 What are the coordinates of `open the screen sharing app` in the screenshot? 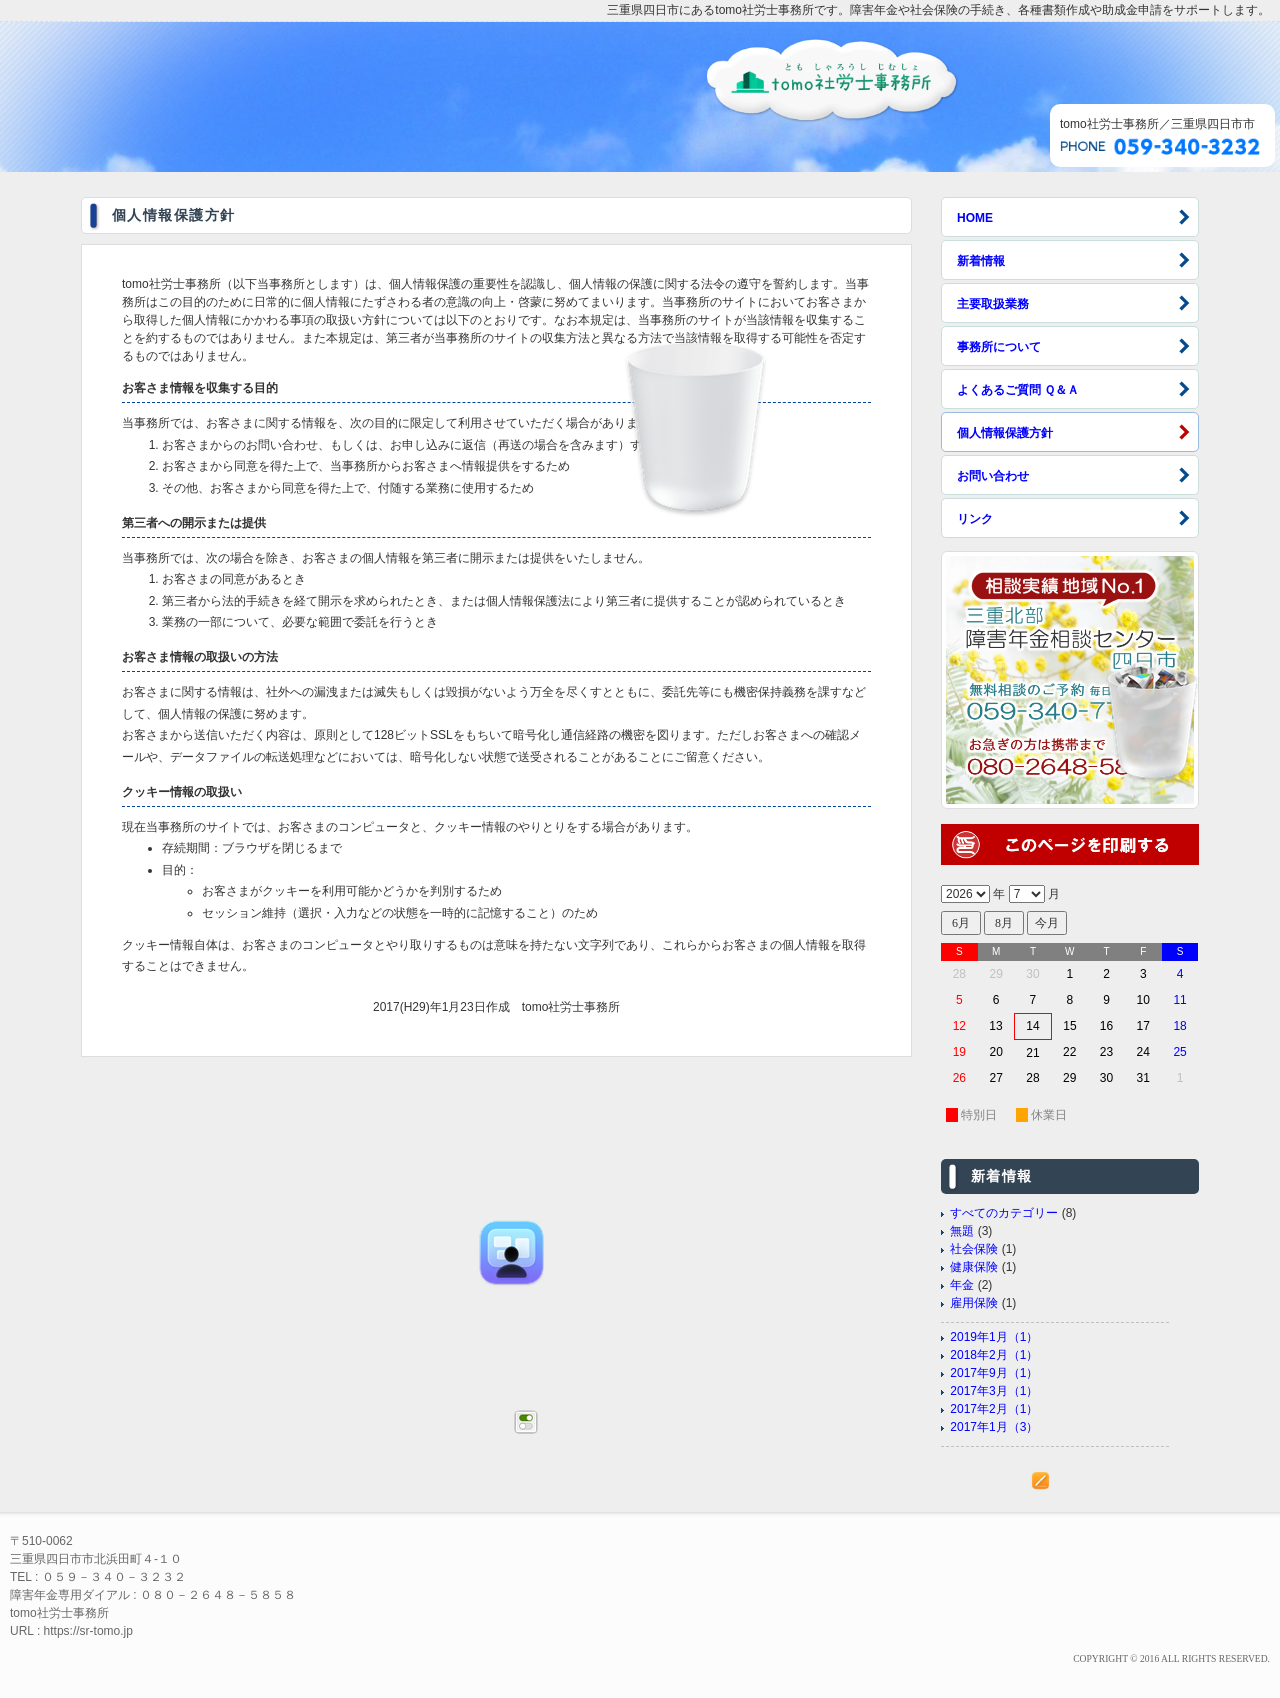 It's located at (511, 1252).